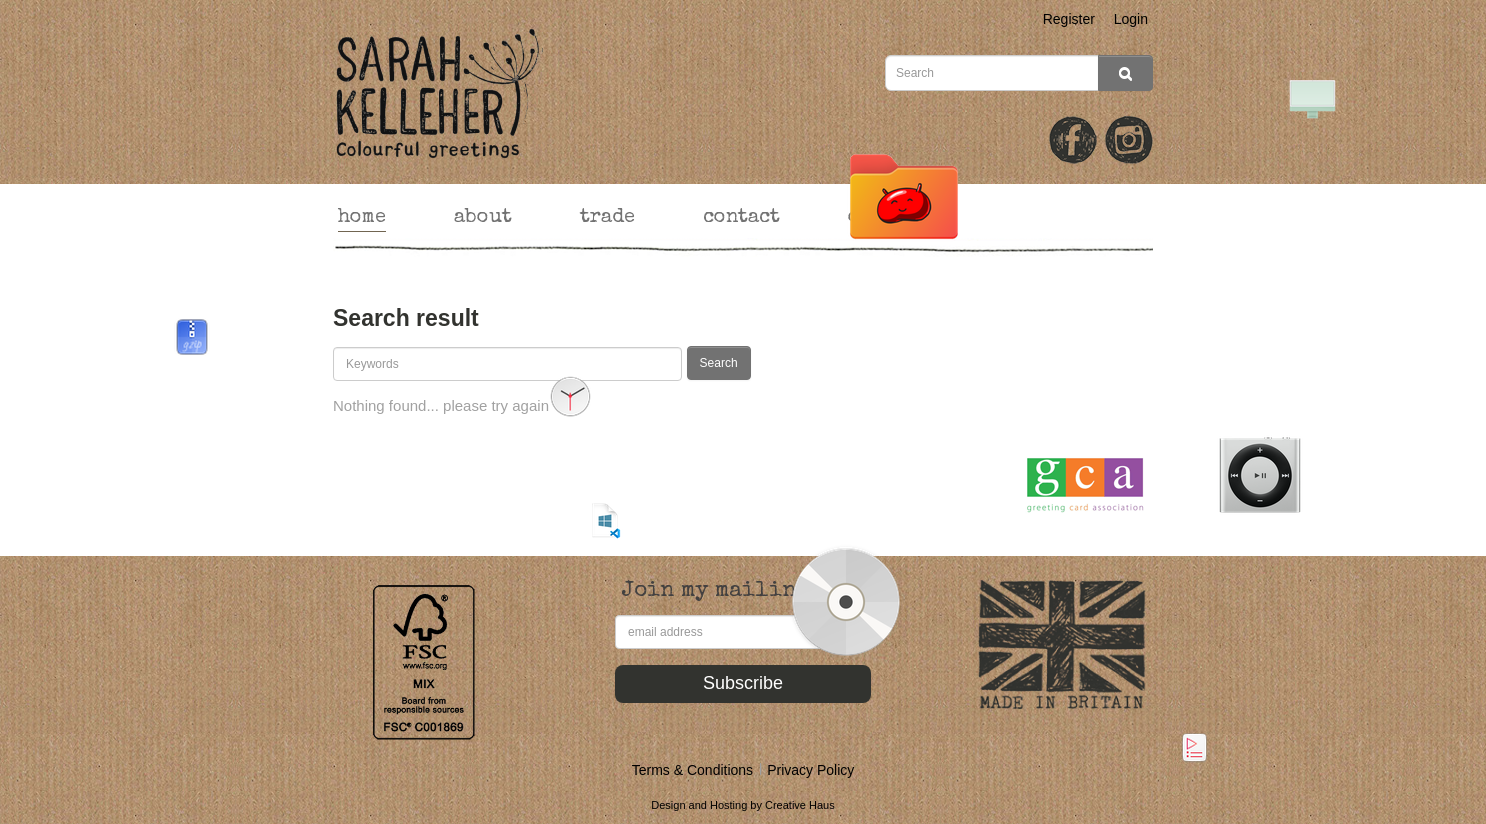 The image size is (1486, 824). I want to click on open android jelly bean system folder, so click(903, 199).